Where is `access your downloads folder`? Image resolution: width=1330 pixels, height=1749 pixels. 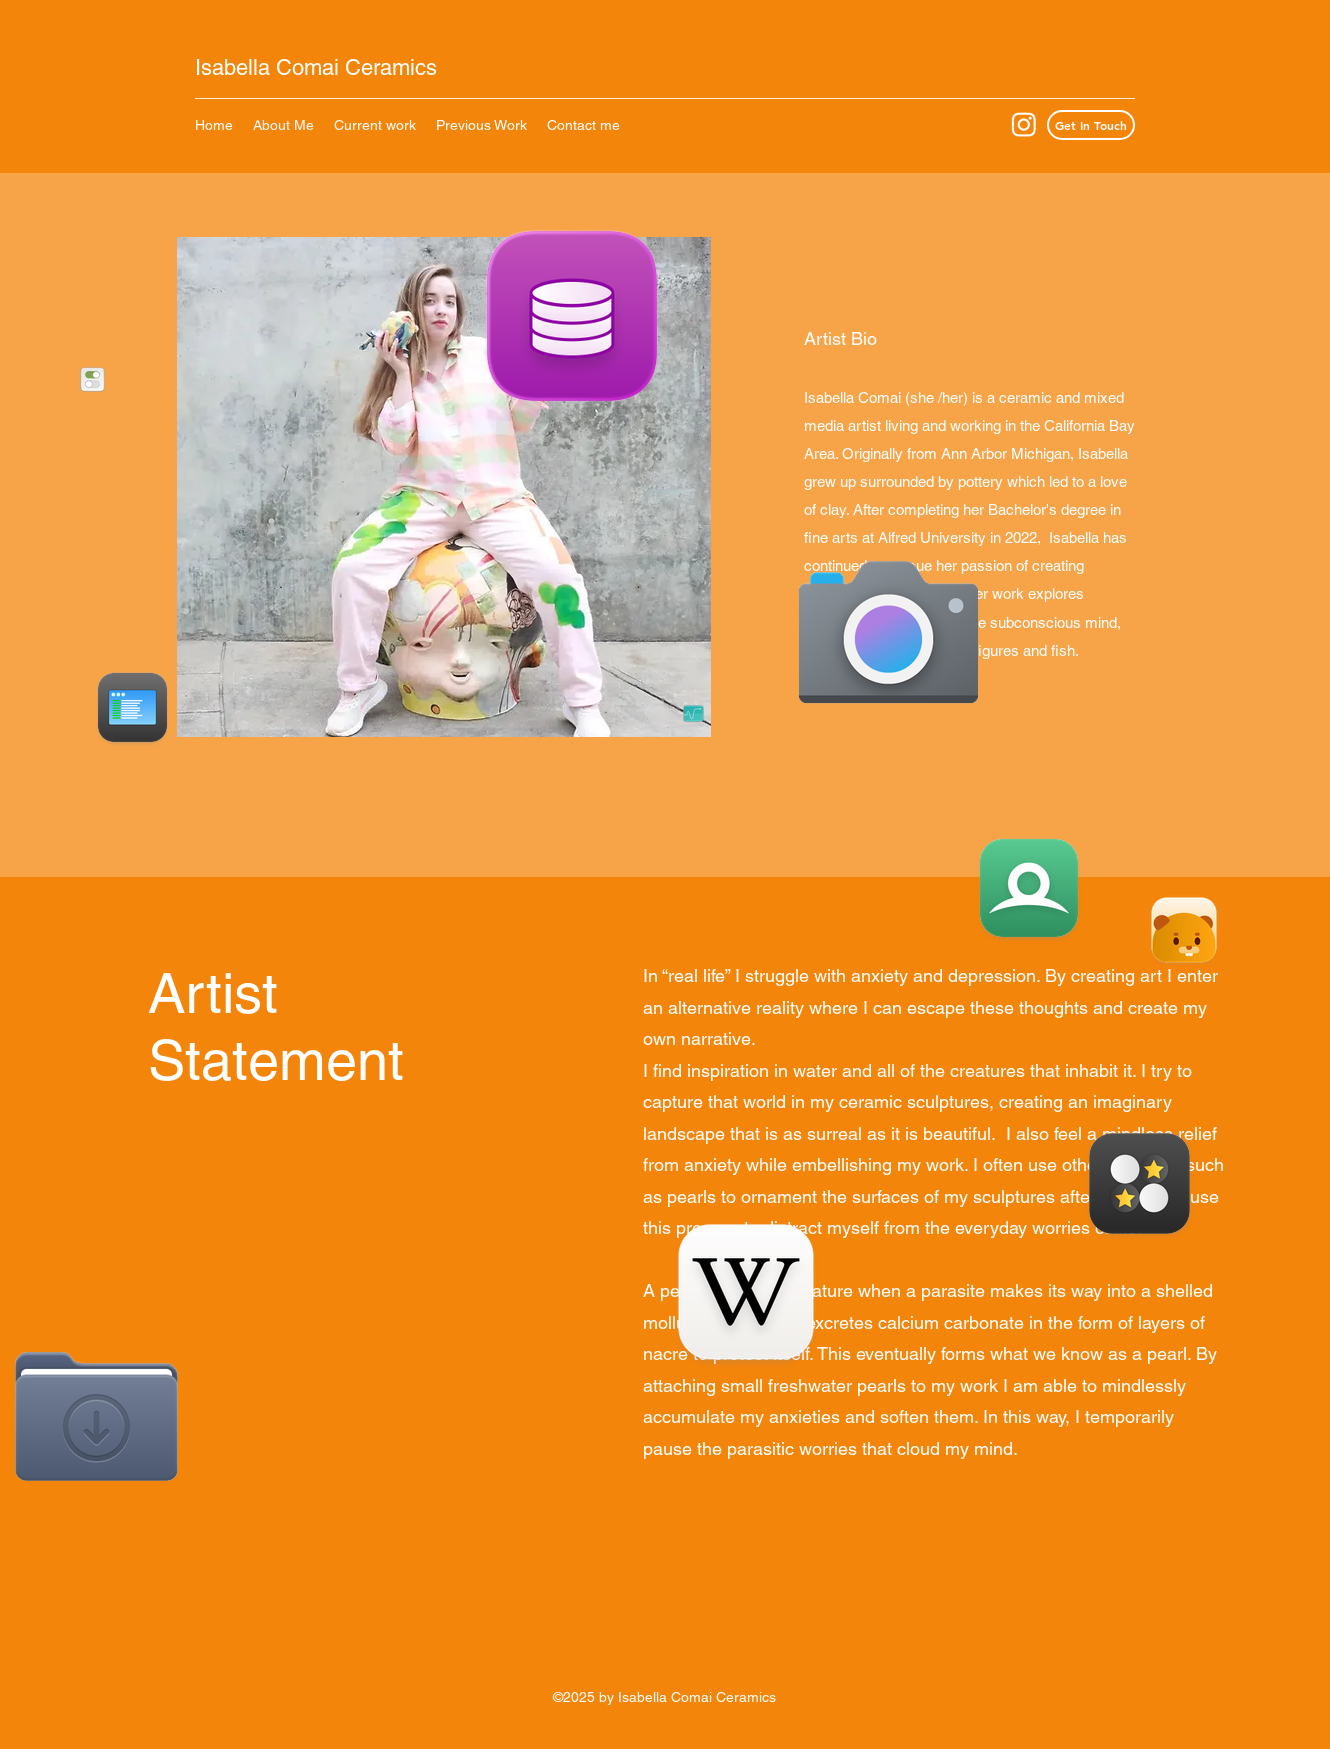
access your downloads folder is located at coordinates (96, 1416).